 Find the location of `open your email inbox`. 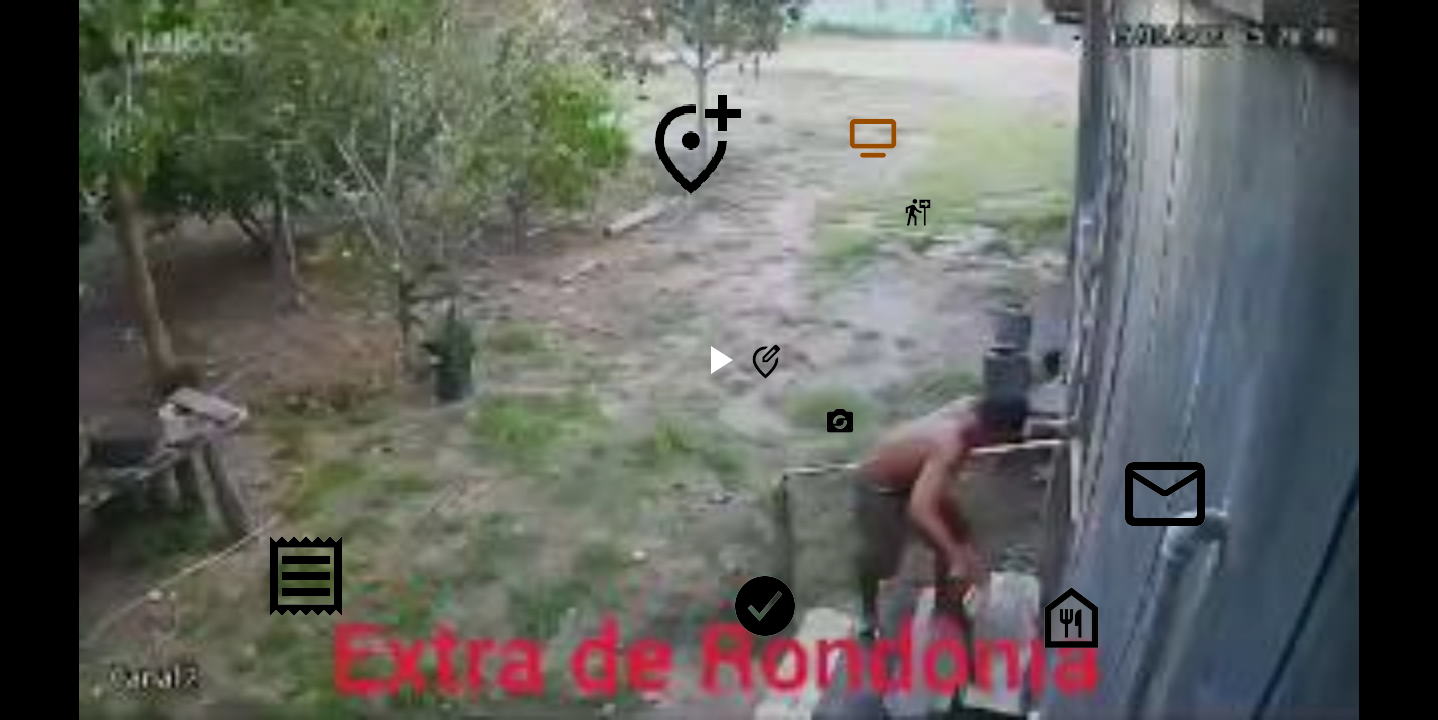

open your email inbox is located at coordinates (1165, 494).